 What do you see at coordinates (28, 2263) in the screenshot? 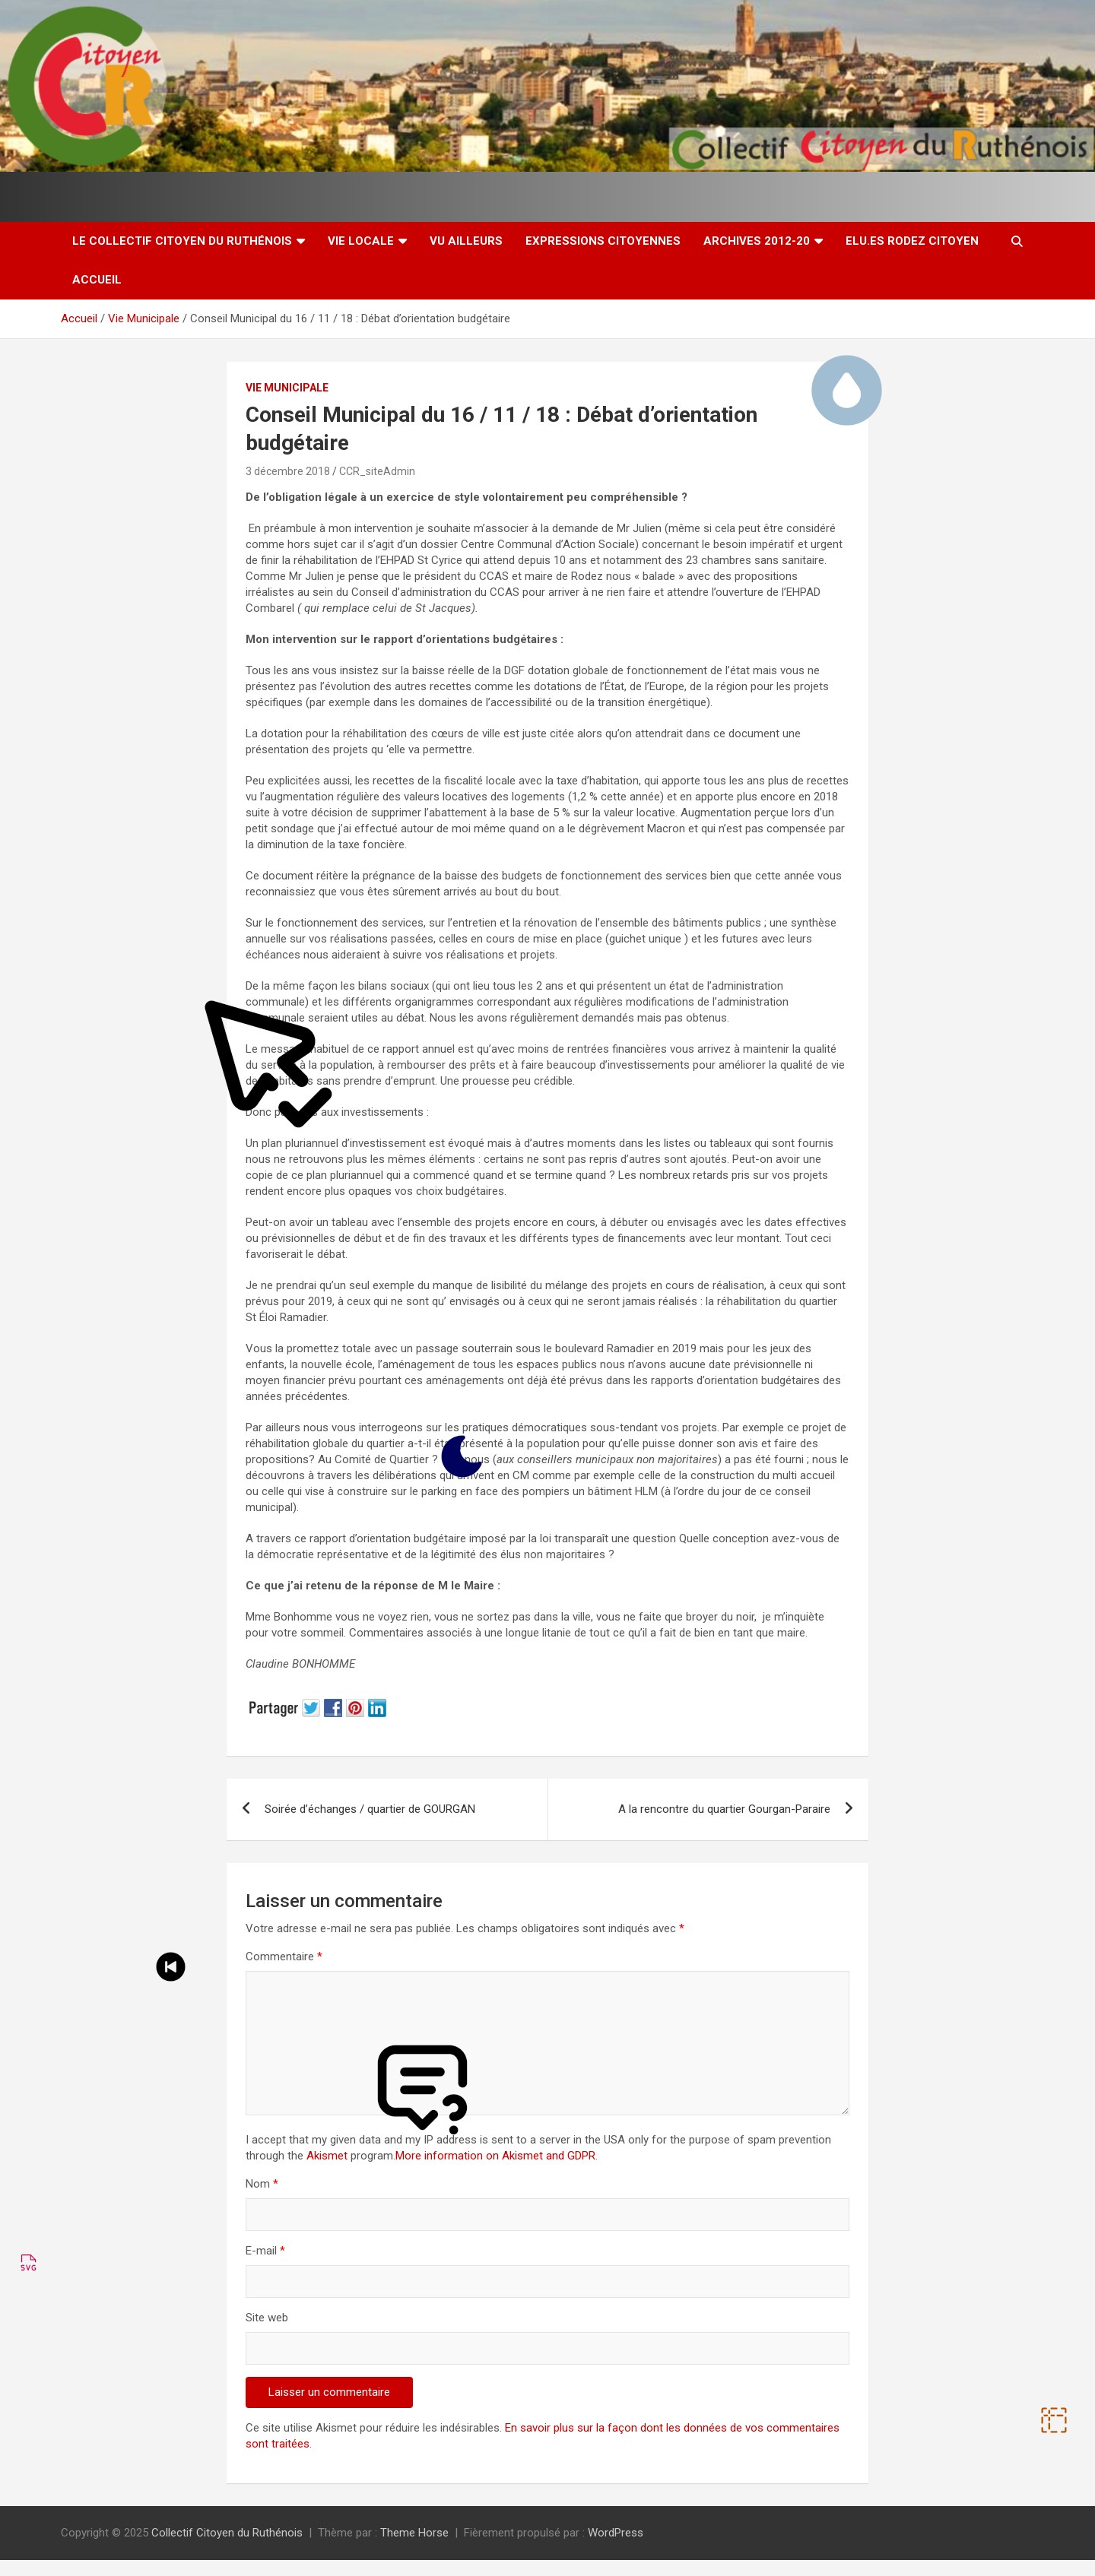
I see `view or open an SVG file` at bounding box center [28, 2263].